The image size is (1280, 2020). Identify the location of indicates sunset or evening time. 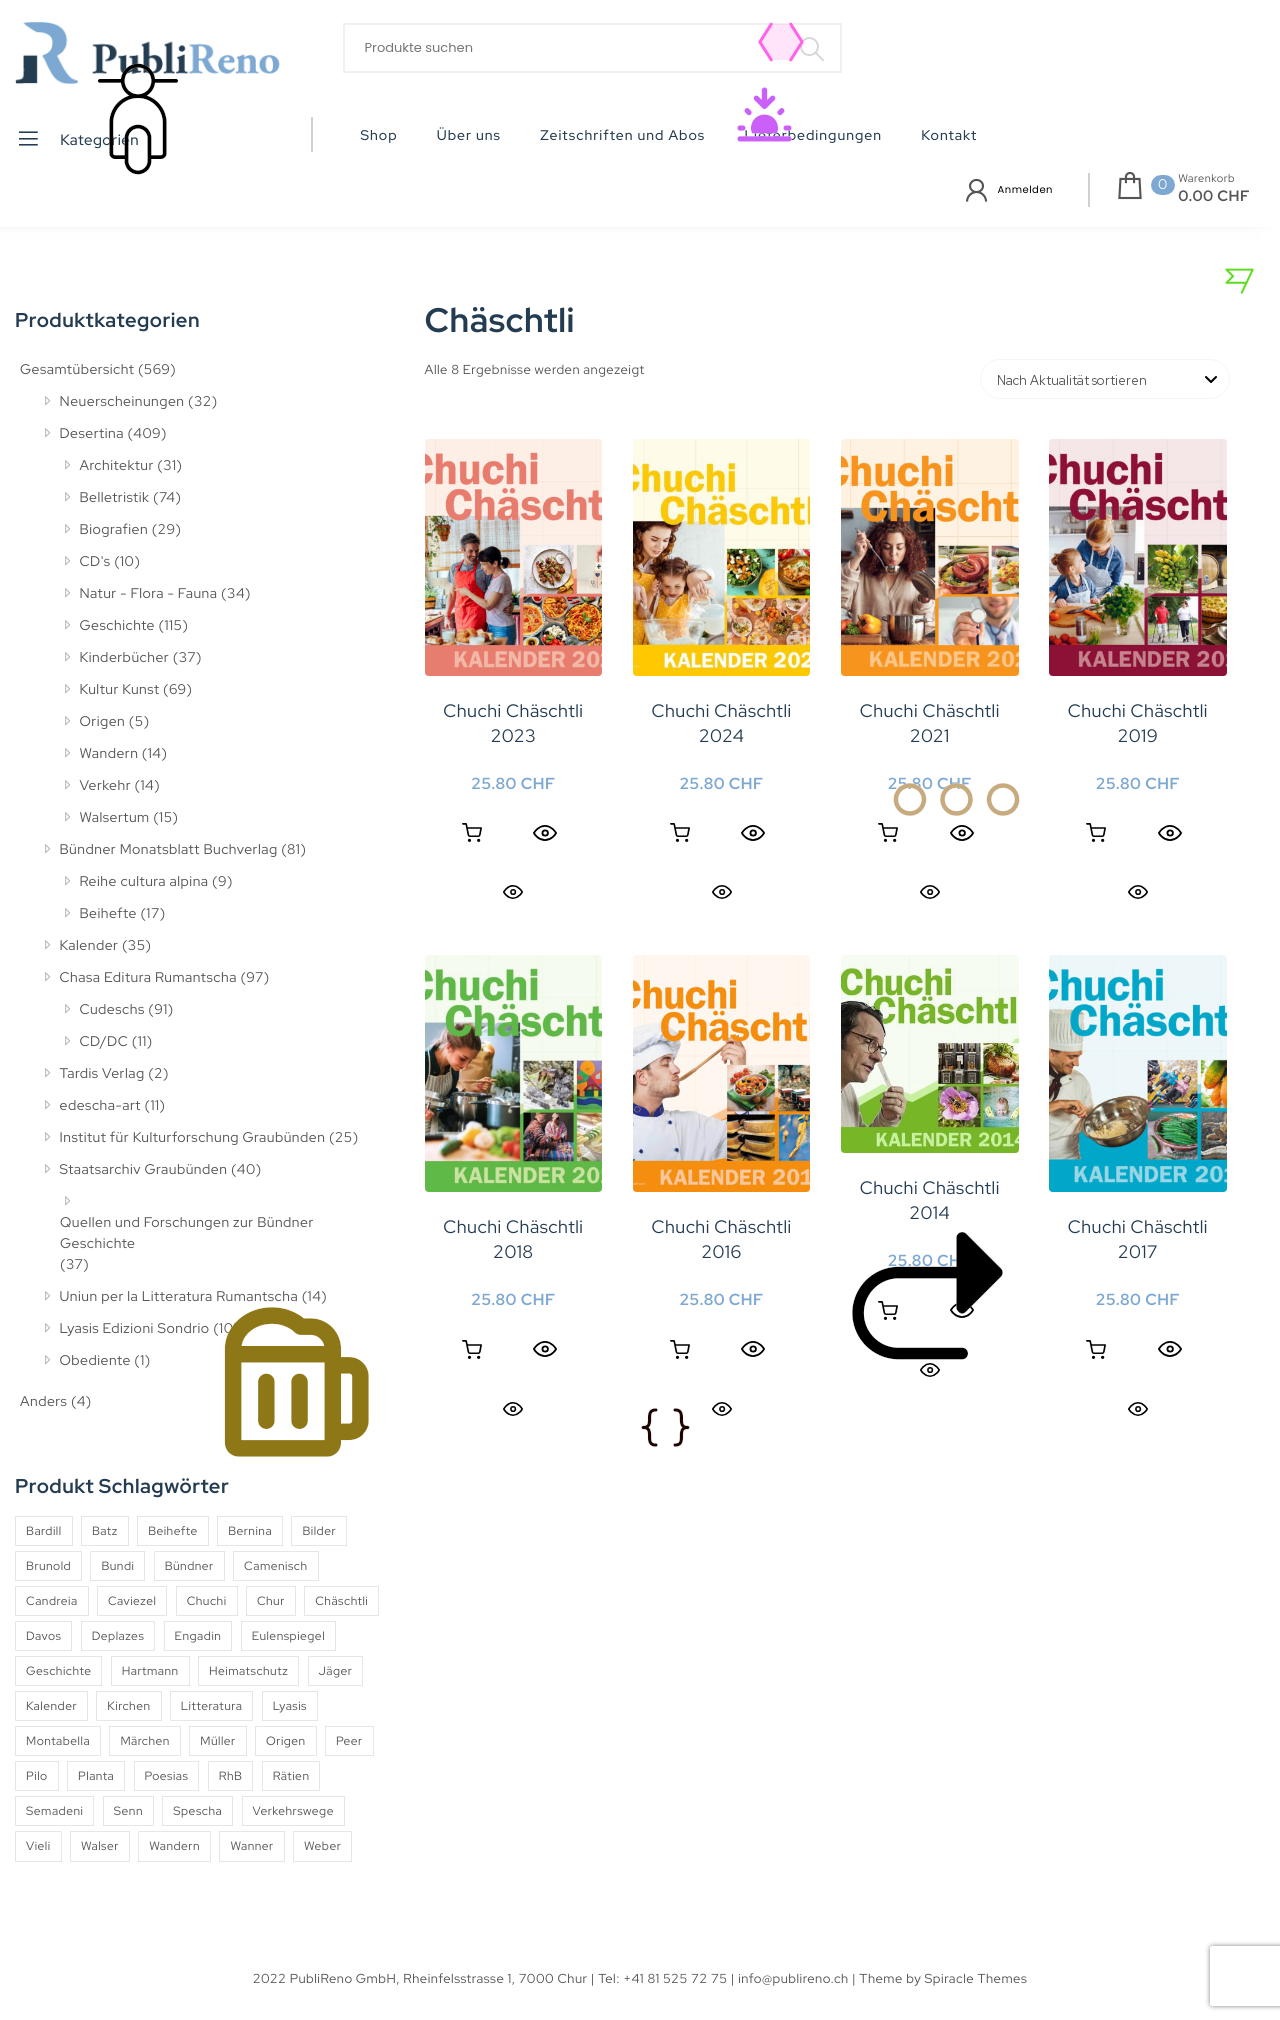
(764, 114).